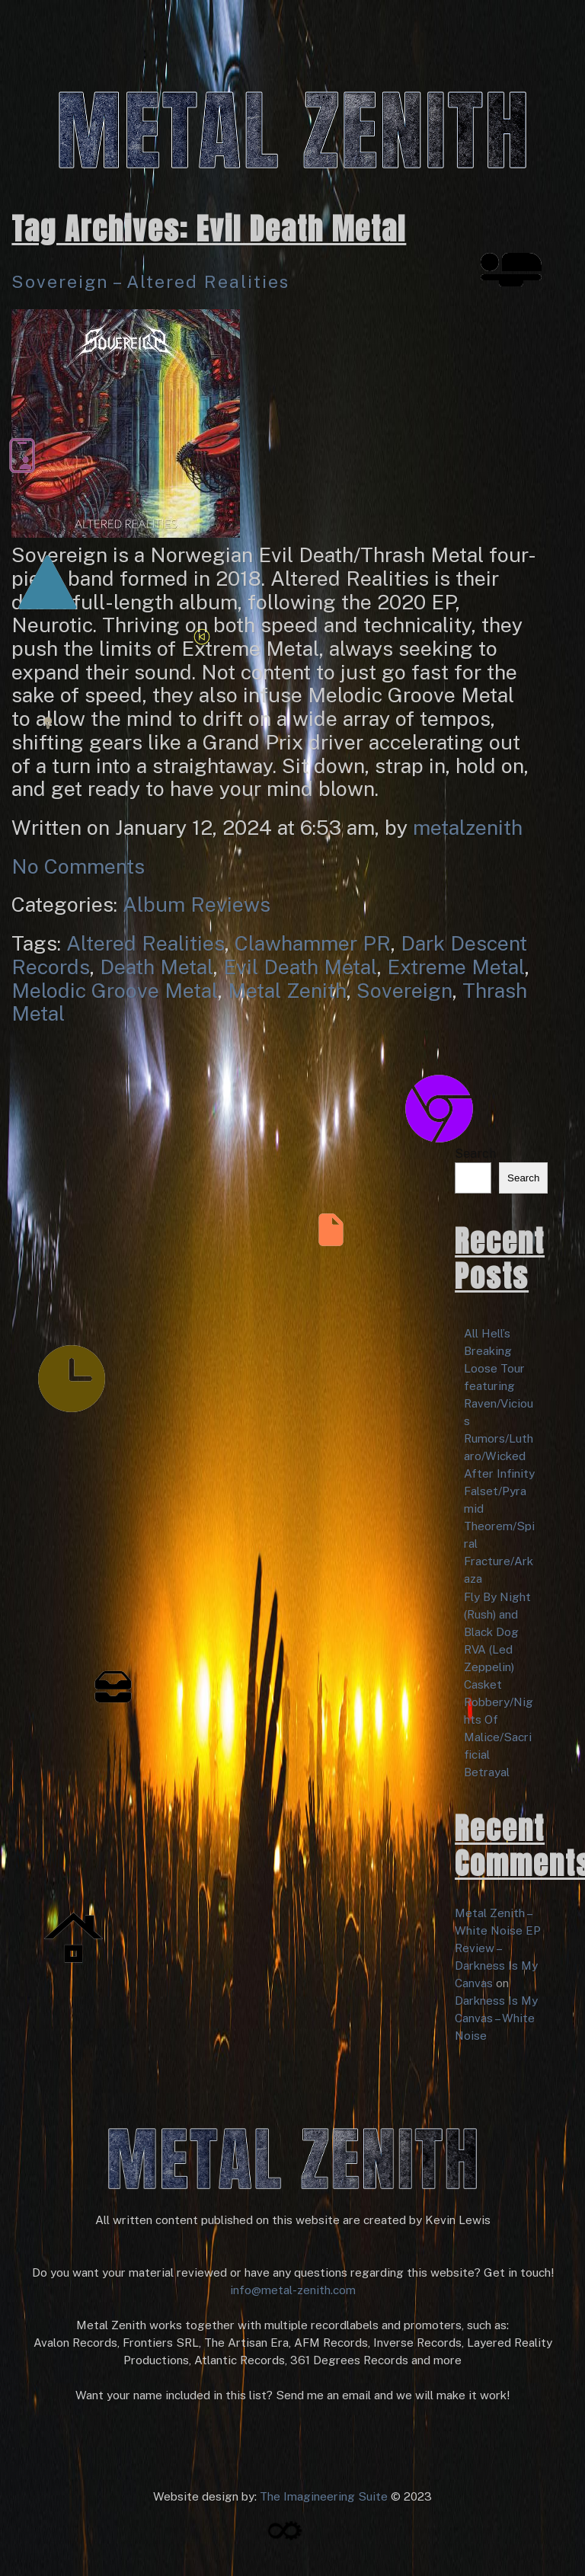 This screenshot has height=2576, width=585. What do you see at coordinates (48, 723) in the screenshot?
I see `access tips or suggestions` at bounding box center [48, 723].